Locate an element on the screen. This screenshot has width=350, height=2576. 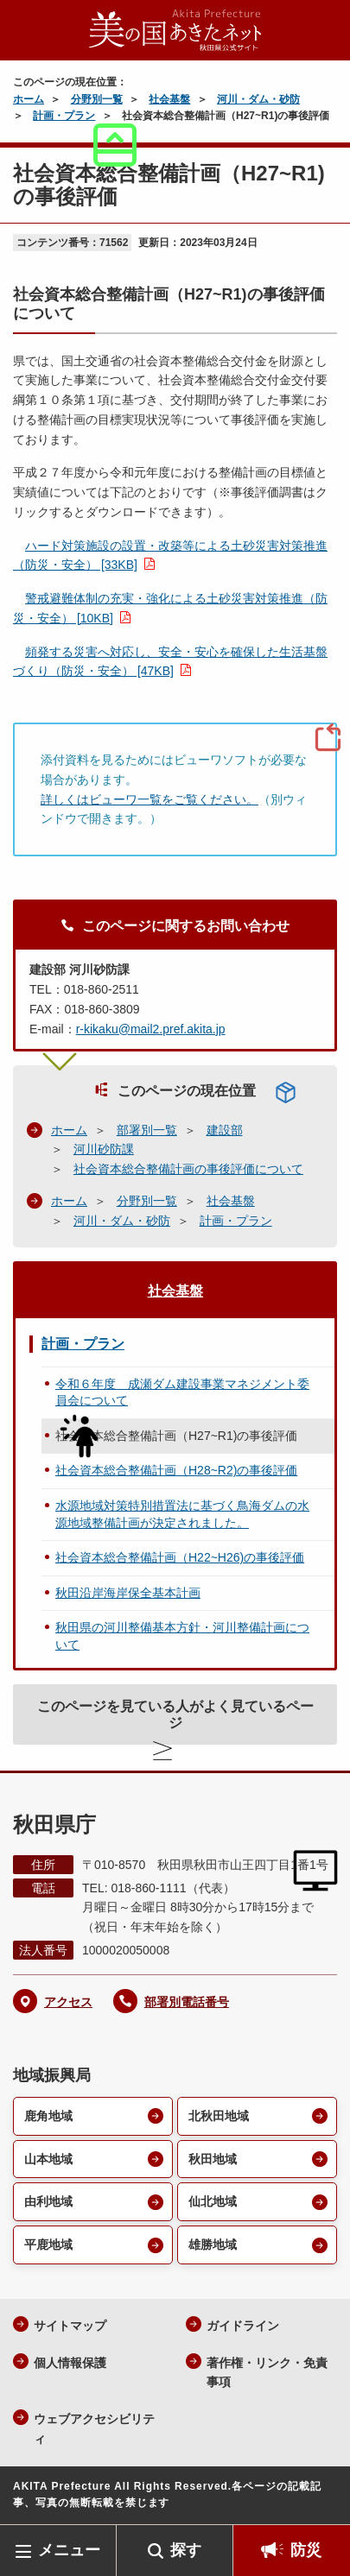
greater than or equal to mathematical operator is located at coordinates (162, 1751).